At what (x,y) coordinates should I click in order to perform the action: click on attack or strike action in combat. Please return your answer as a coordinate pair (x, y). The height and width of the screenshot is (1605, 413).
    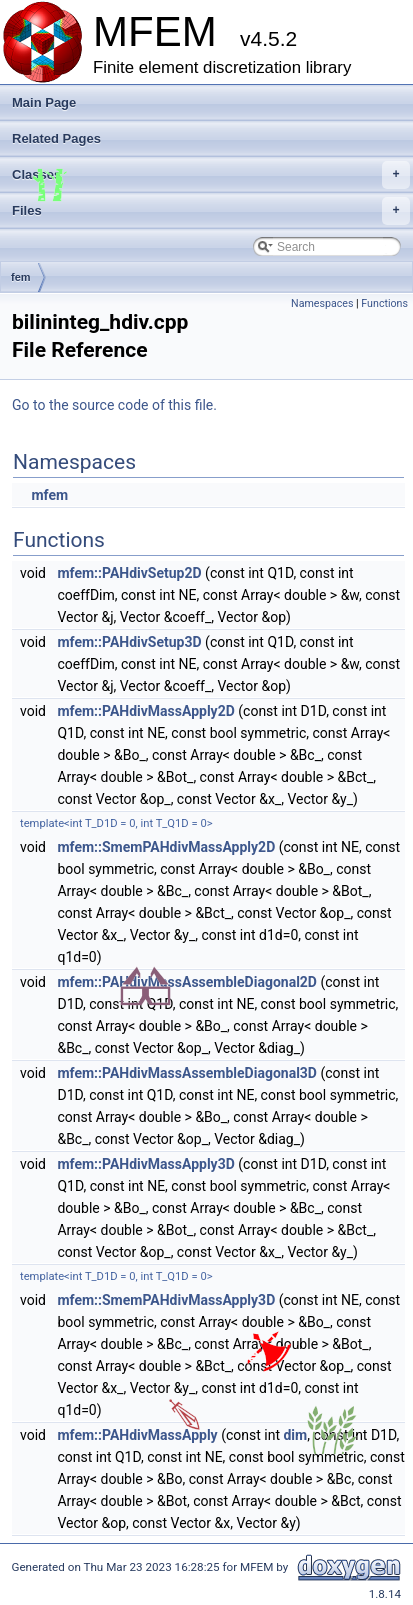
    Looking at the image, I should click on (184, 1414).